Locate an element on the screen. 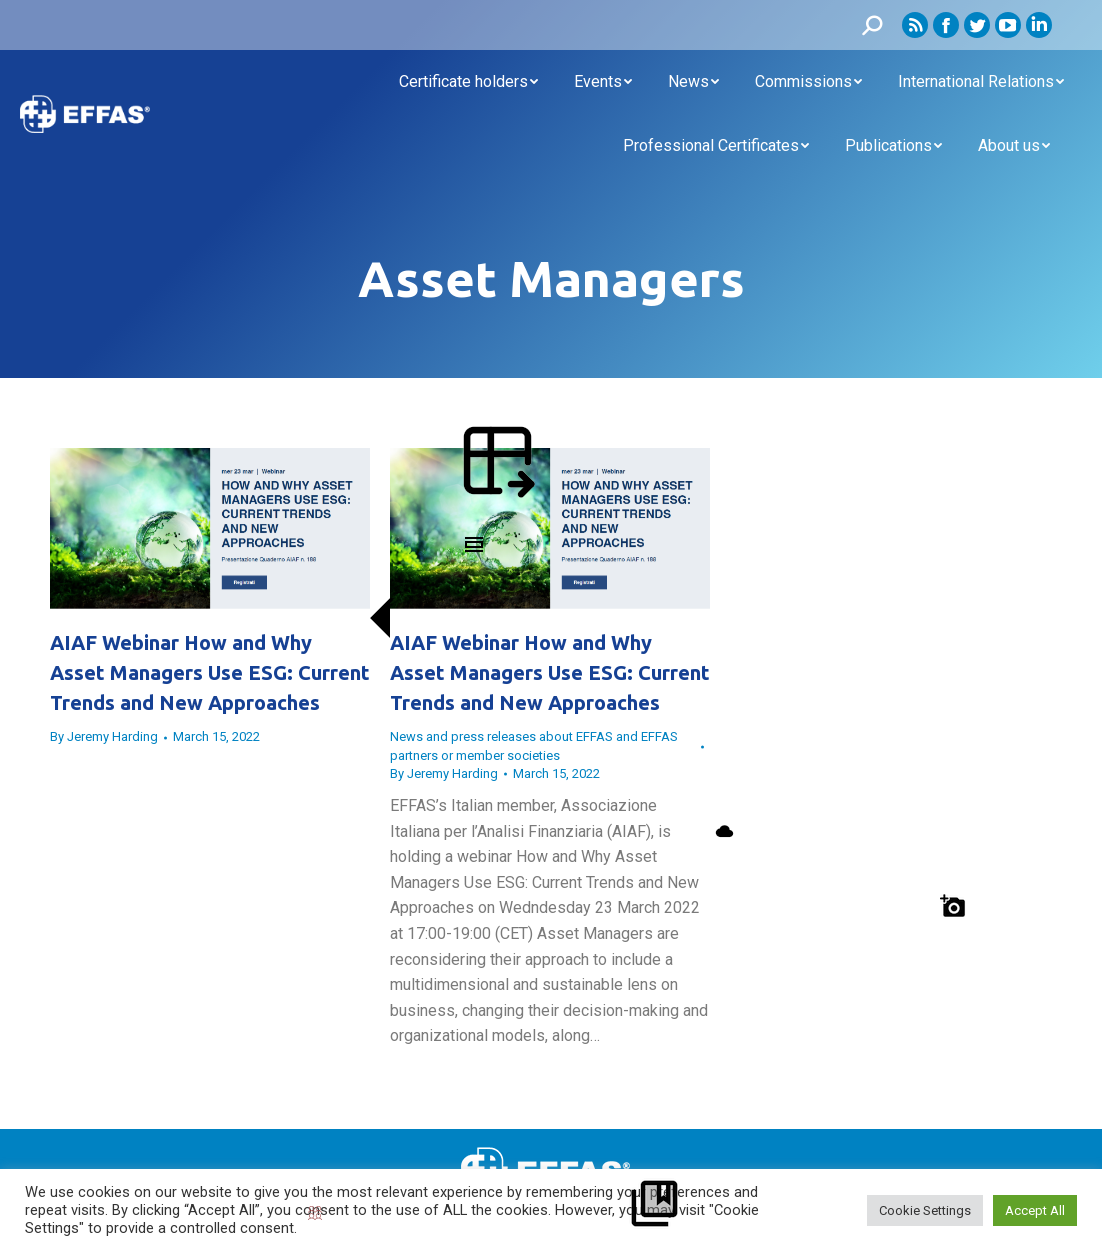  view all team members is located at coordinates (315, 1213).